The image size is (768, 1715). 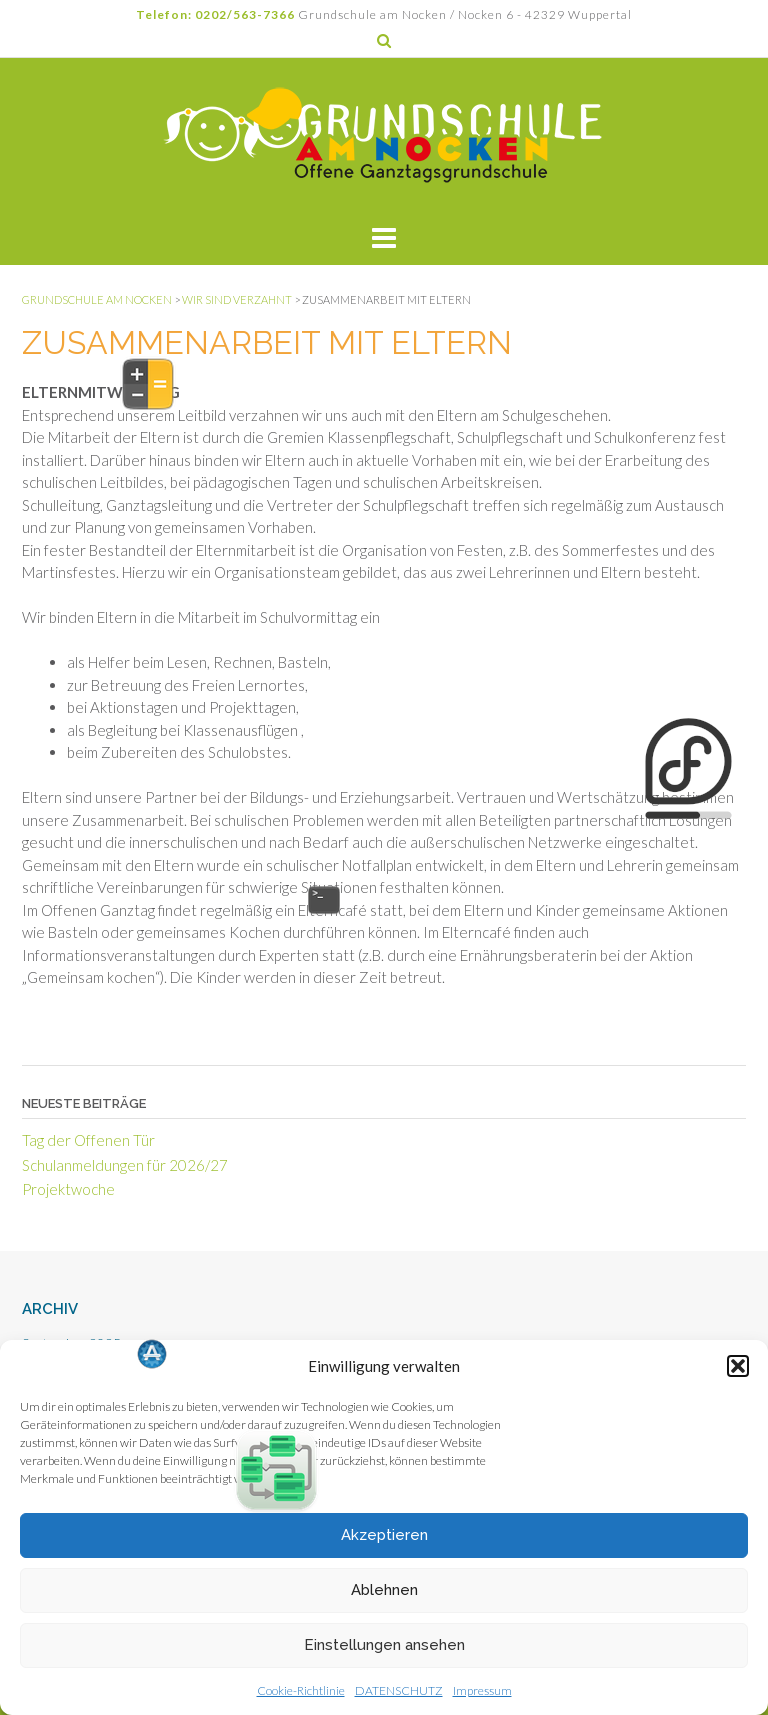 I want to click on launch fedora linux installer, so click(x=688, y=768).